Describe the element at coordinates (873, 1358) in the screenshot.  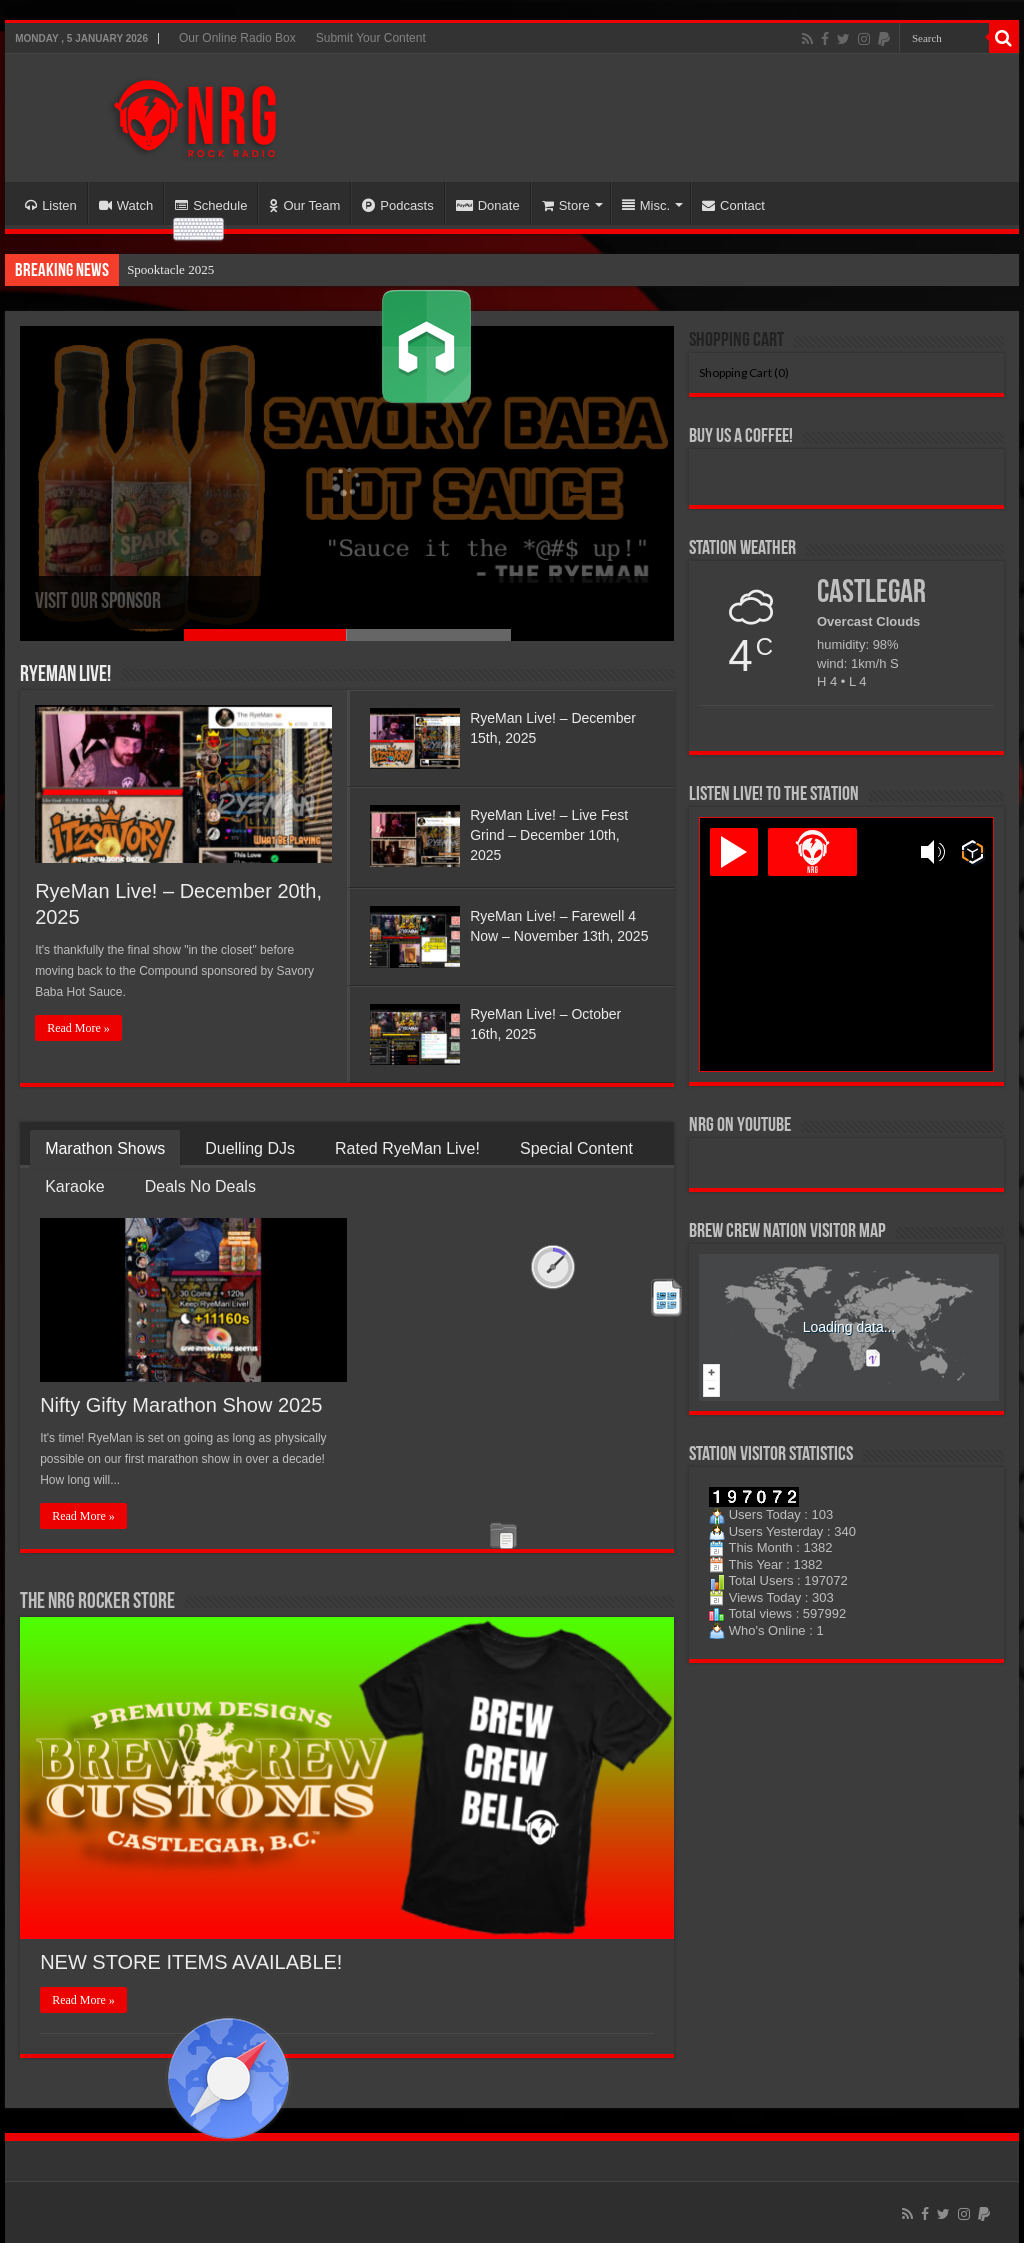
I see `vala source code file` at that location.